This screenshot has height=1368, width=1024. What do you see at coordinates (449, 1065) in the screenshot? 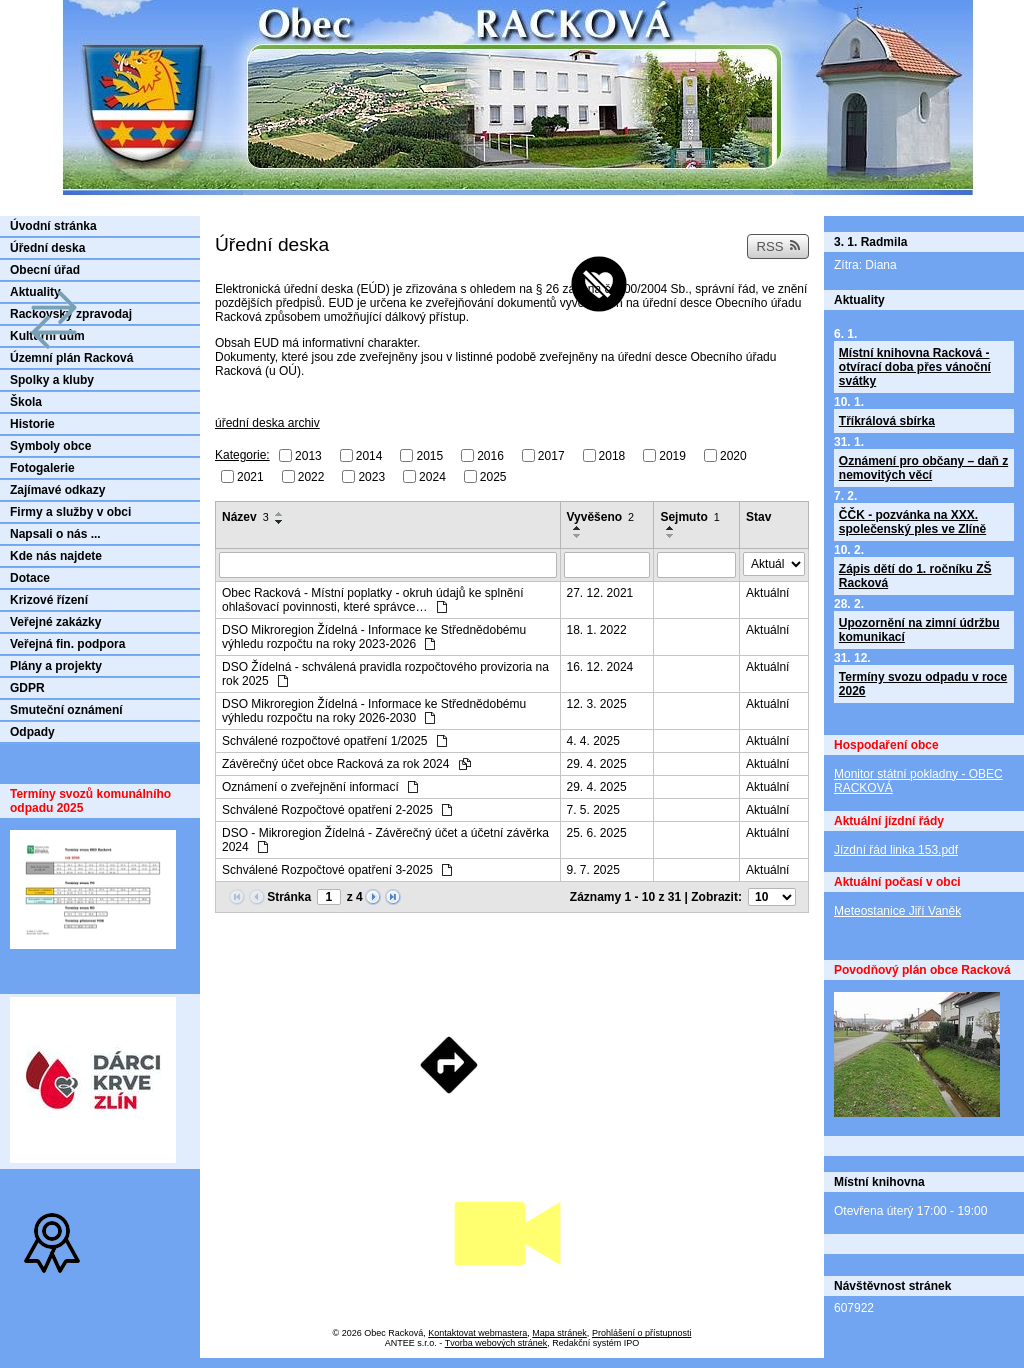
I see `get directions to a destination` at bounding box center [449, 1065].